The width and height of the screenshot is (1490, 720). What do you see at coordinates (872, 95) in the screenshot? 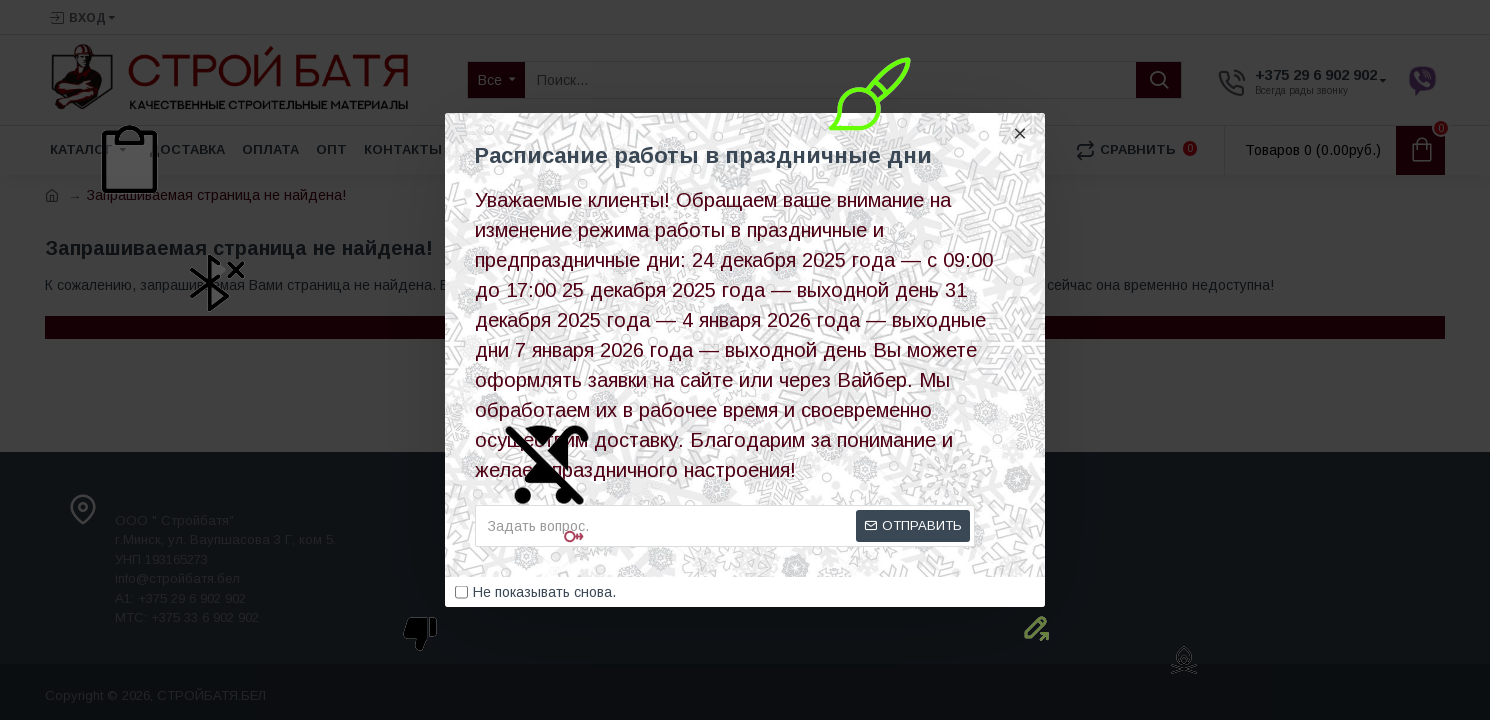
I see `access drawing or painting tools` at bounding box center [872, 95].